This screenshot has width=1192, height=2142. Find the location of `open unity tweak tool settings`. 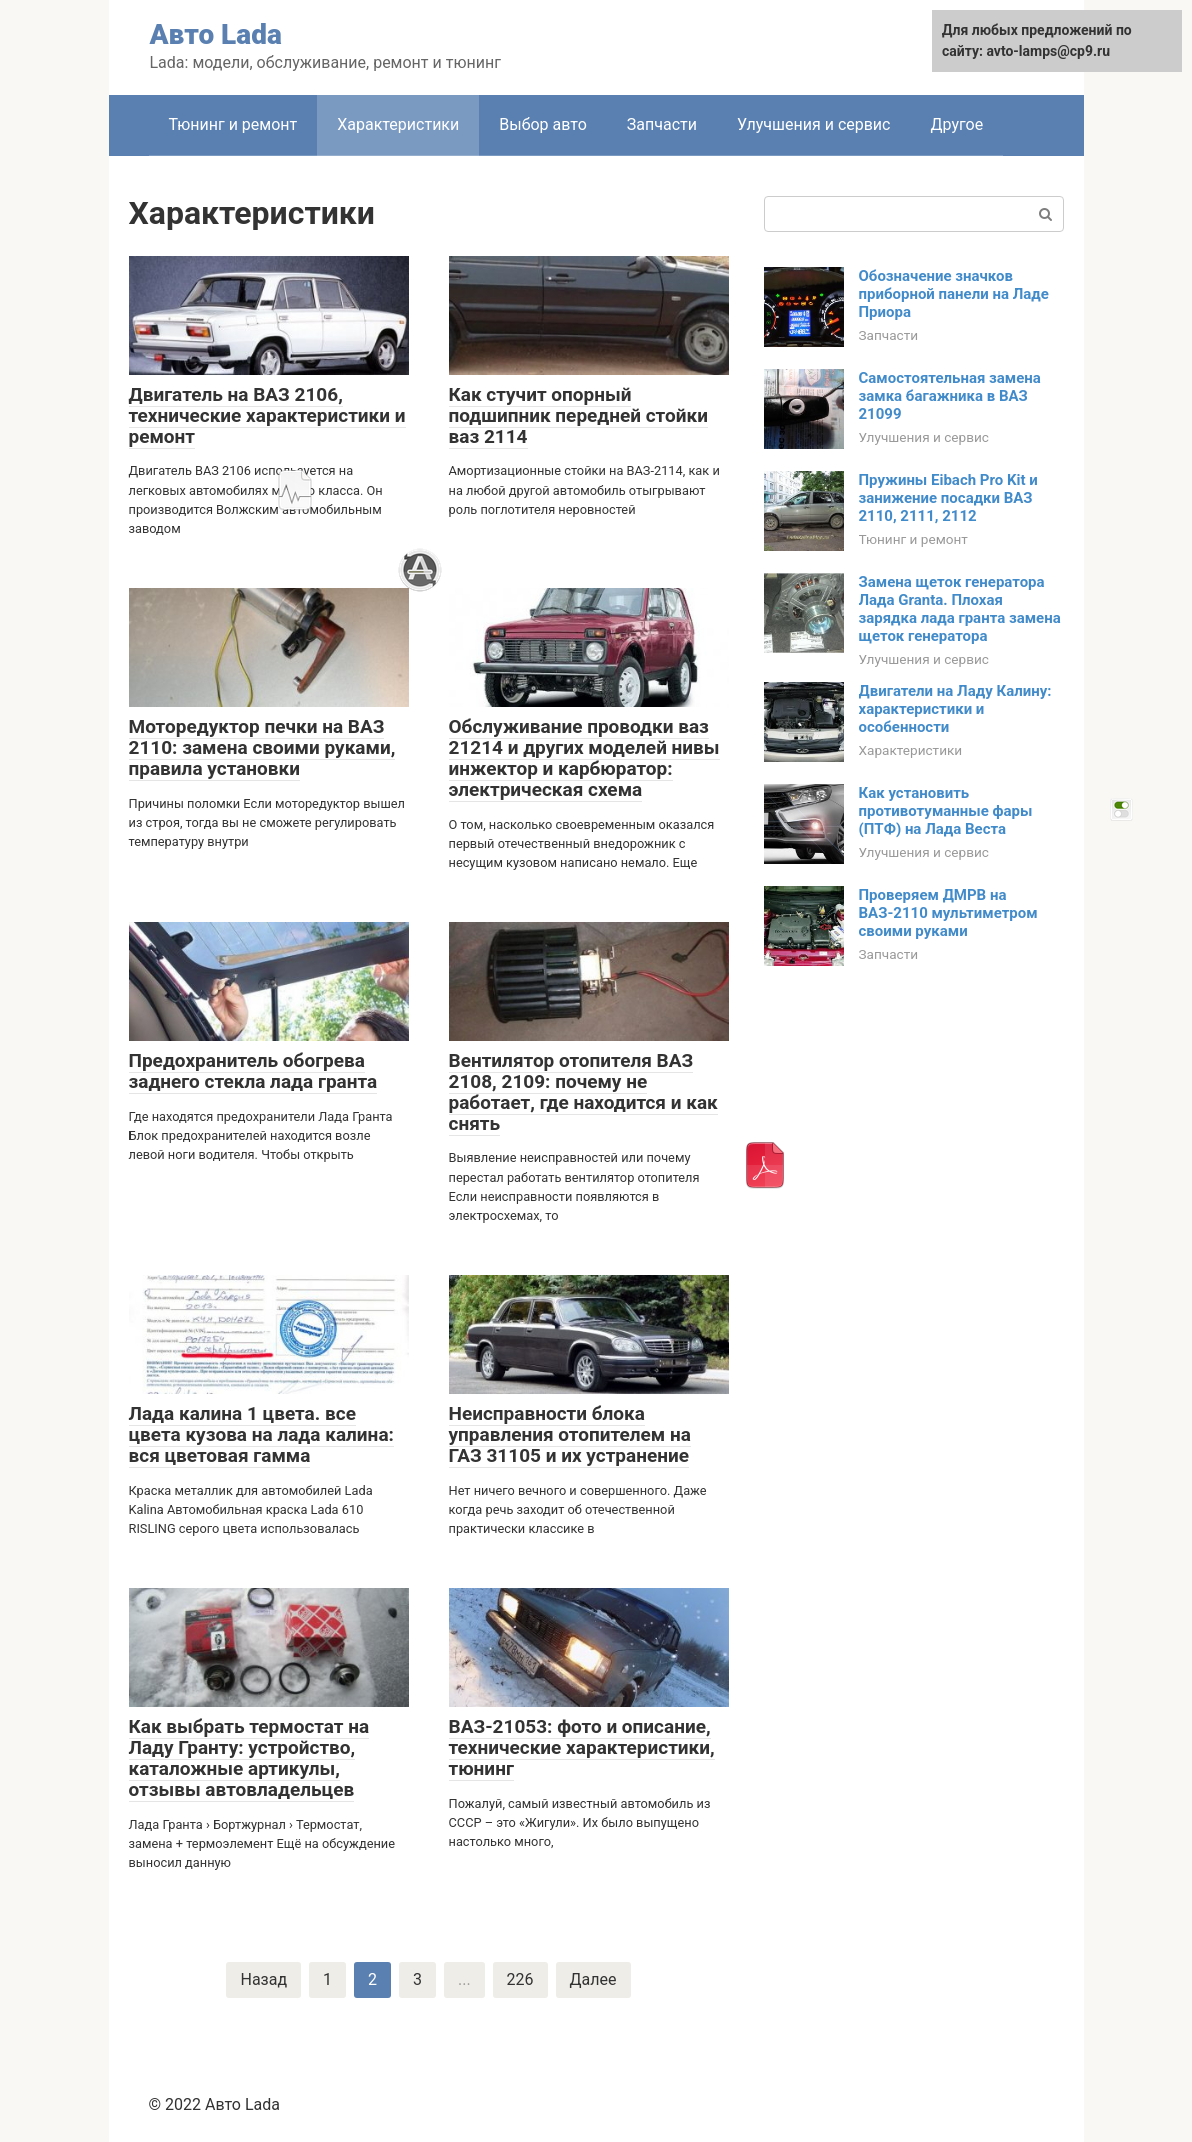

open unity tweak tool settings is located at coordinates (1121, 809).